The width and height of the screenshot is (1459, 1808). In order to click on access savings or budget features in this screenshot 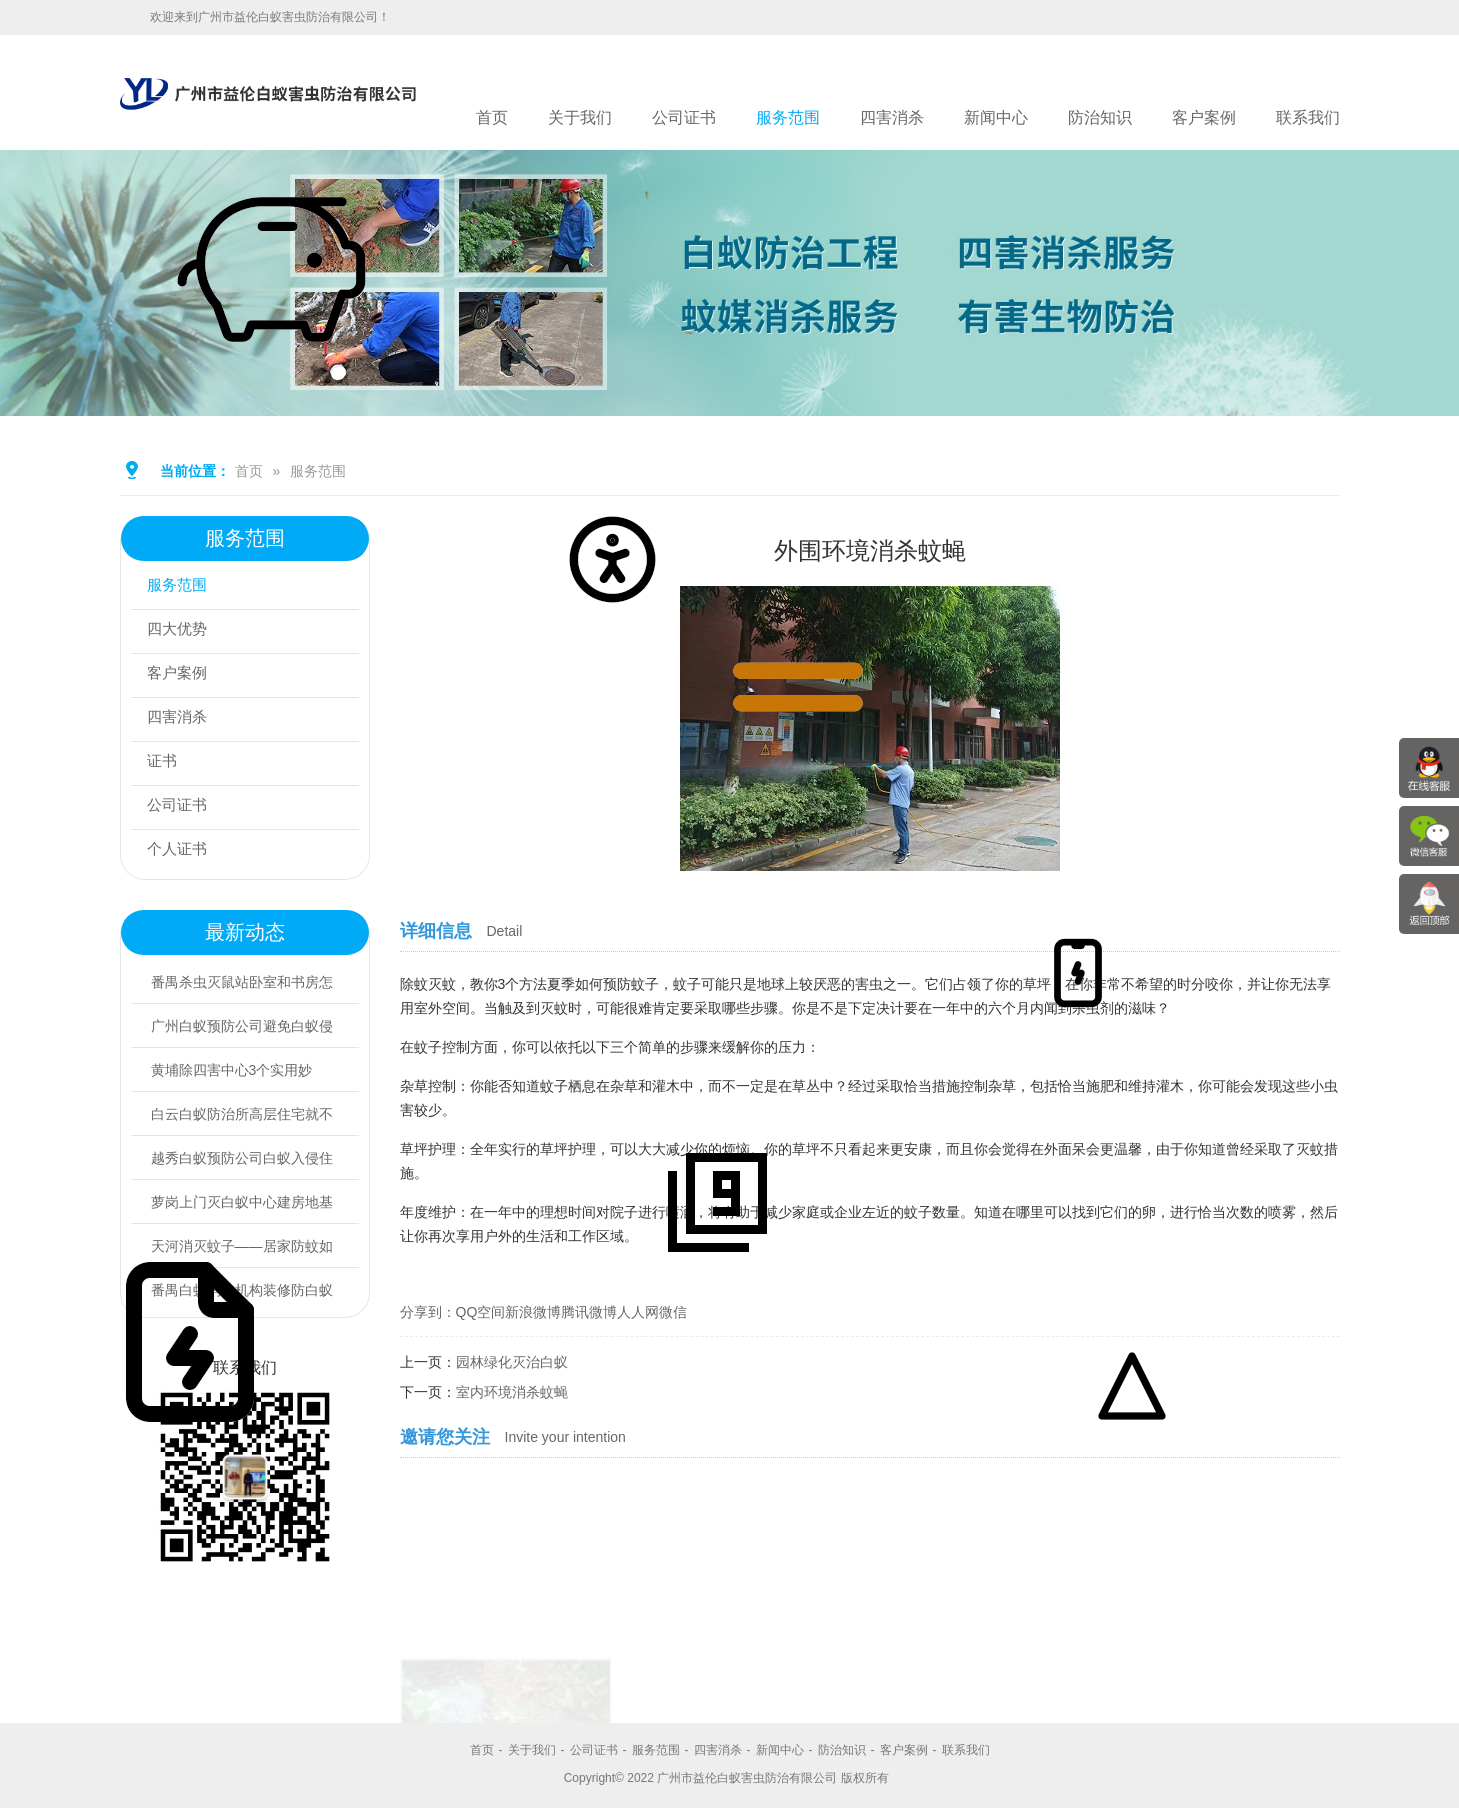, I will do `click(274, 269)`.